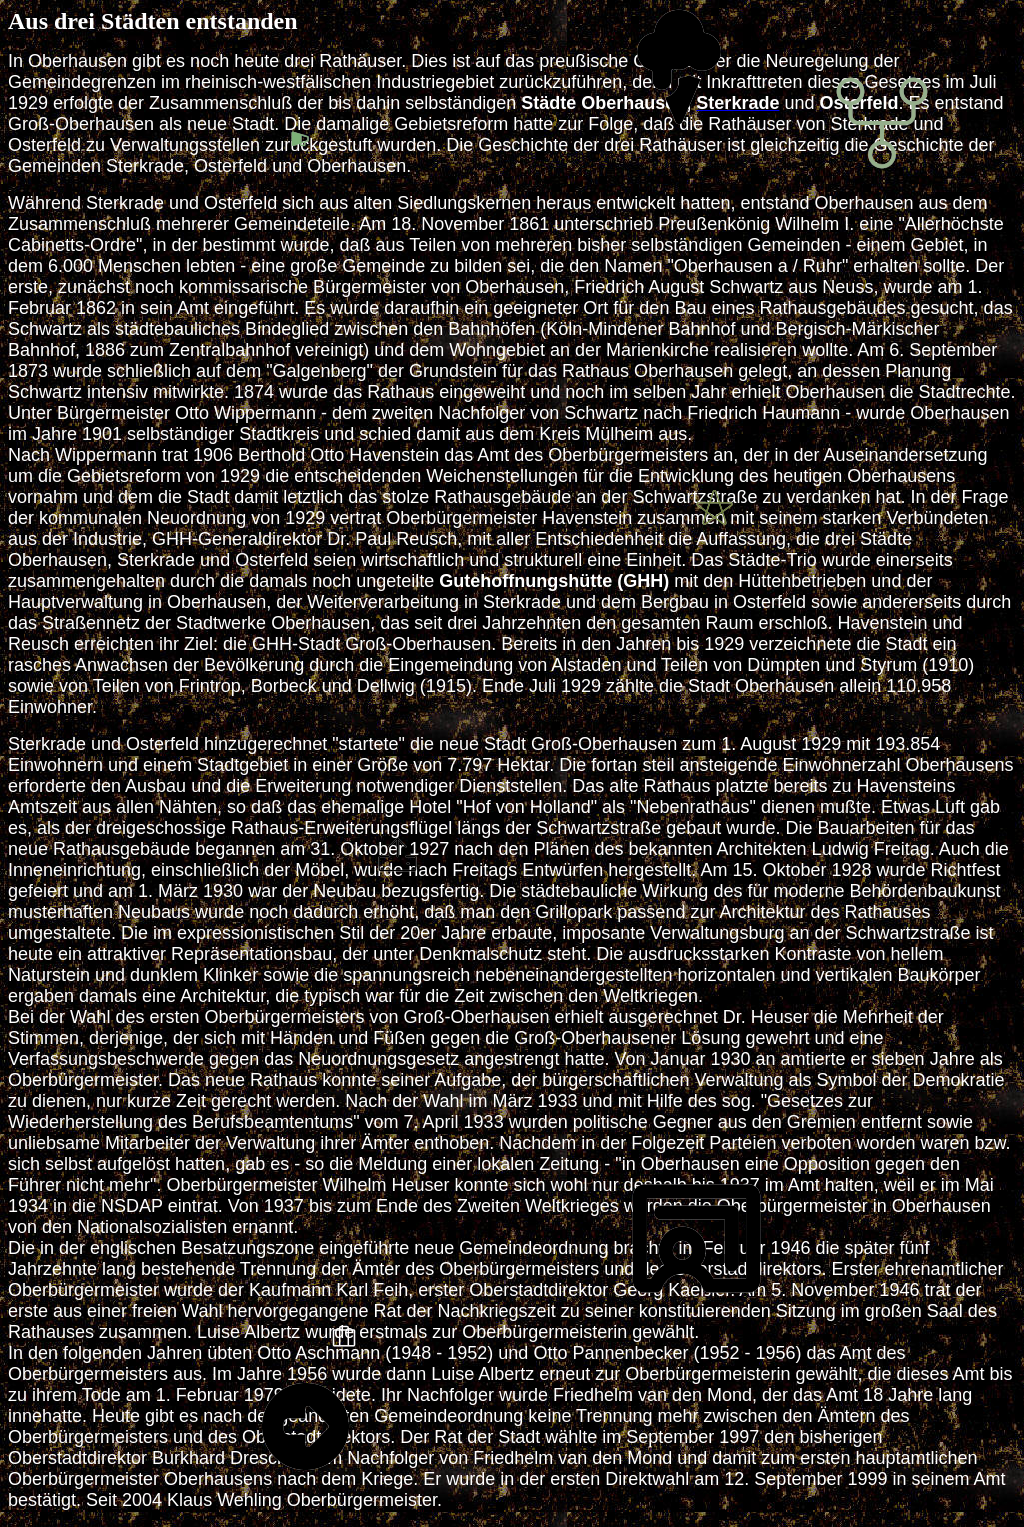 The image size is (1024, 1527). What do you see at coordinates (696, 1238) in the screenshot?
I see `access teaching or presentation tools` at bounding box center [696, 1238].